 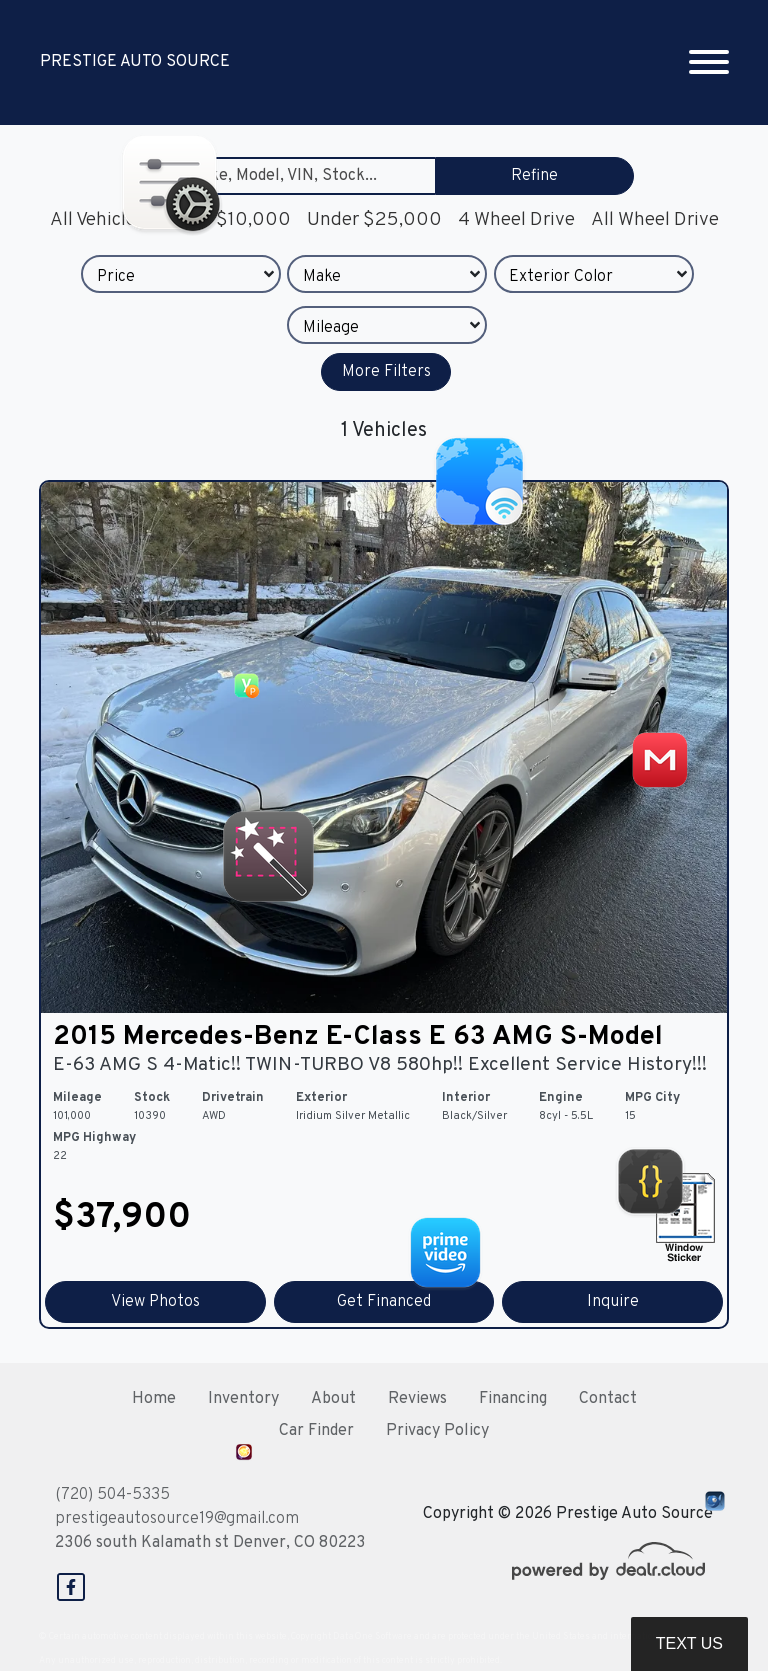 What do you see at coordinates (268, 856) in the screenshot?
I see `open normcap screen capture tool` at bounding box center [268, 856].